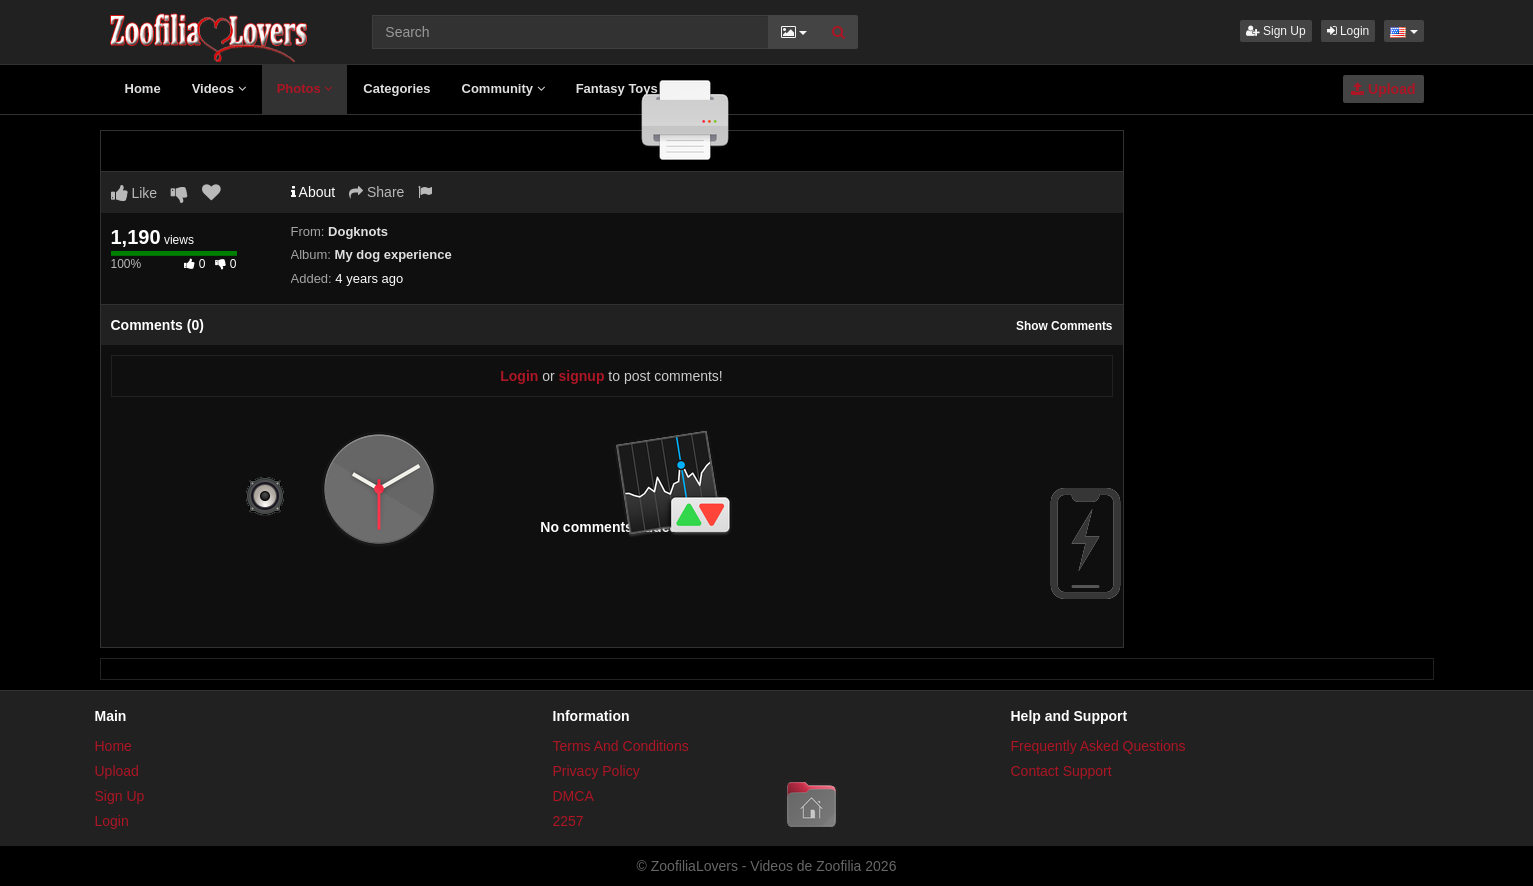 This screenshot has width=1533, height=886. What do you see at coordinates (379, 489) in the screenshot?
I see `open the clock app` at bounding box center [379, 489].